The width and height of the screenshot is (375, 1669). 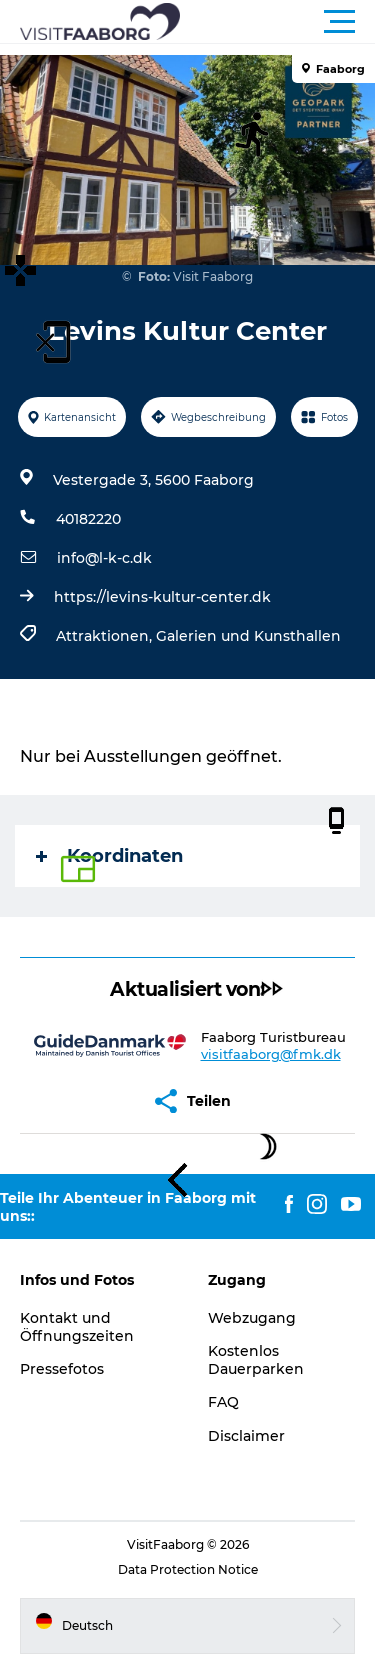 I want to click on toggle dark mode or night theme, so click(x=267, y=1146).